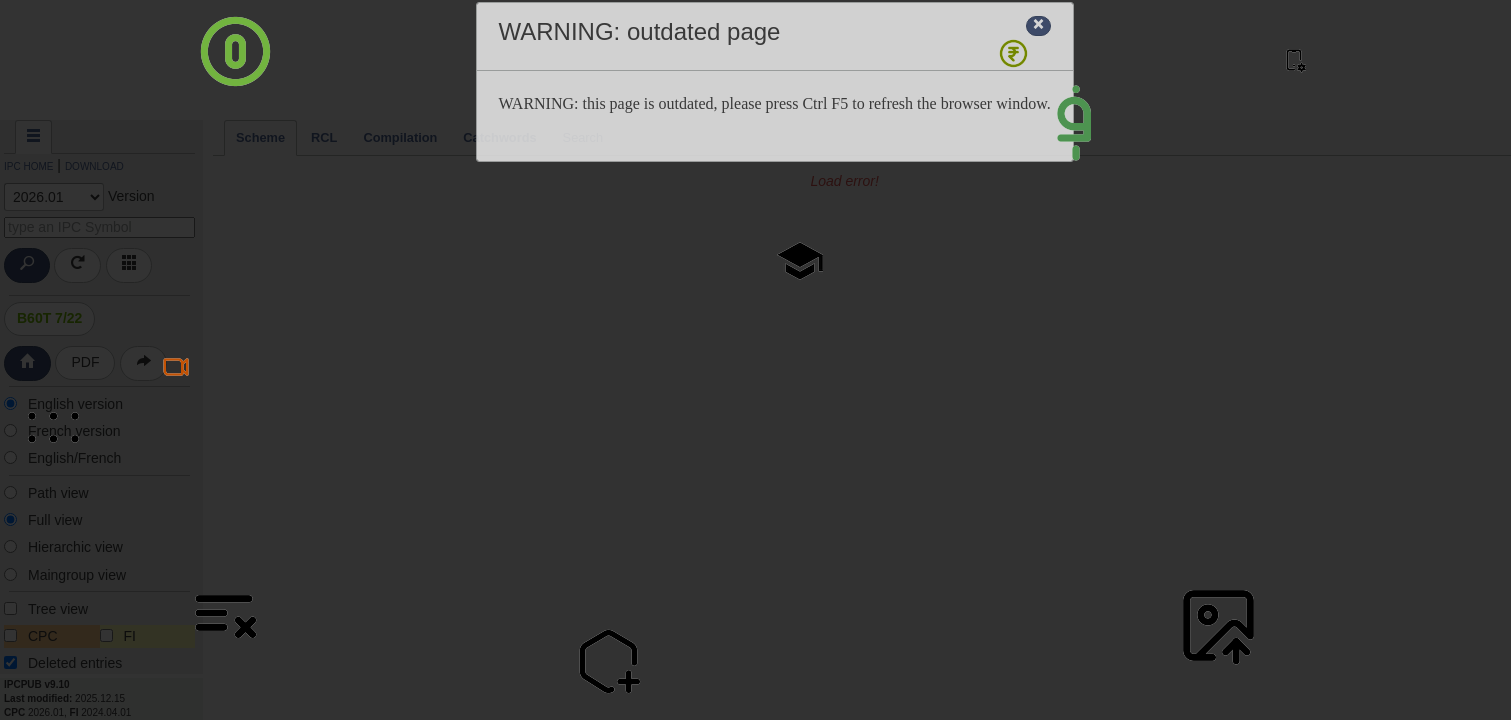 This screenshot has height=720, width=1511. What do you see at coordinates (1076, 123) in the screenshot?
I see `indicates Afghan afghani currency` at bounding box center [1076, 123].